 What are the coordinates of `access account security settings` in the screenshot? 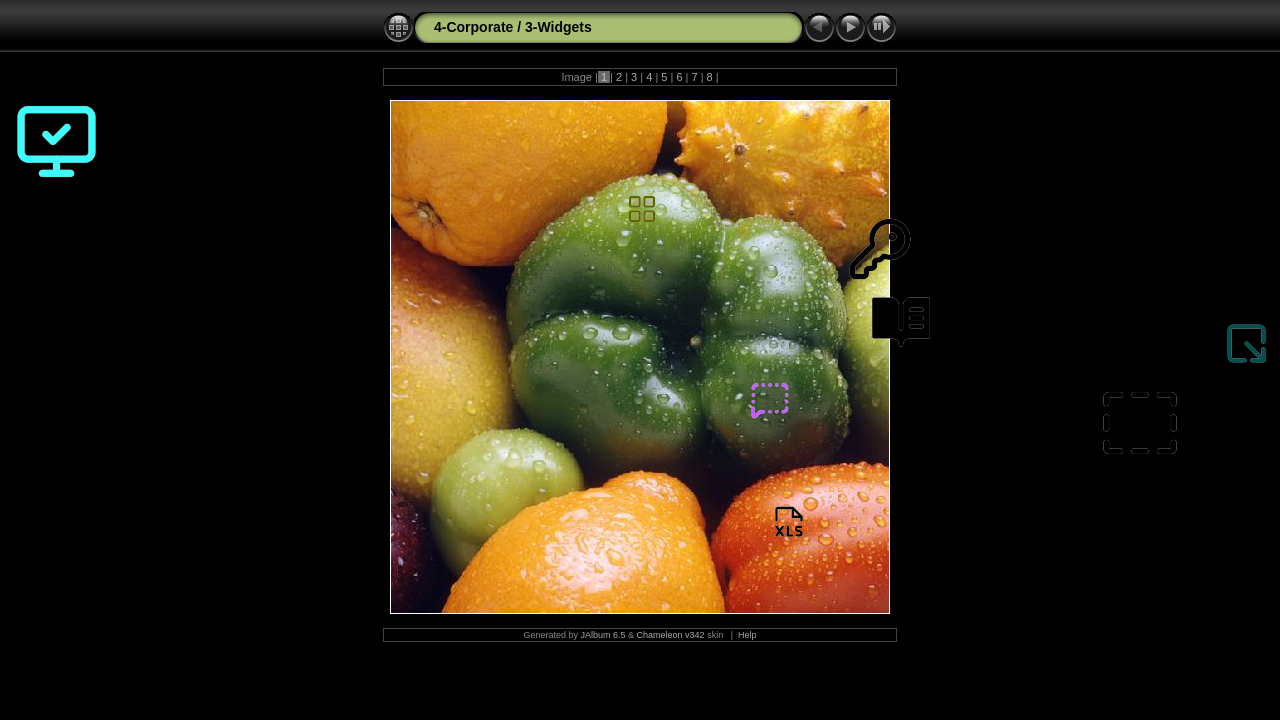 It's located at (880, 249).